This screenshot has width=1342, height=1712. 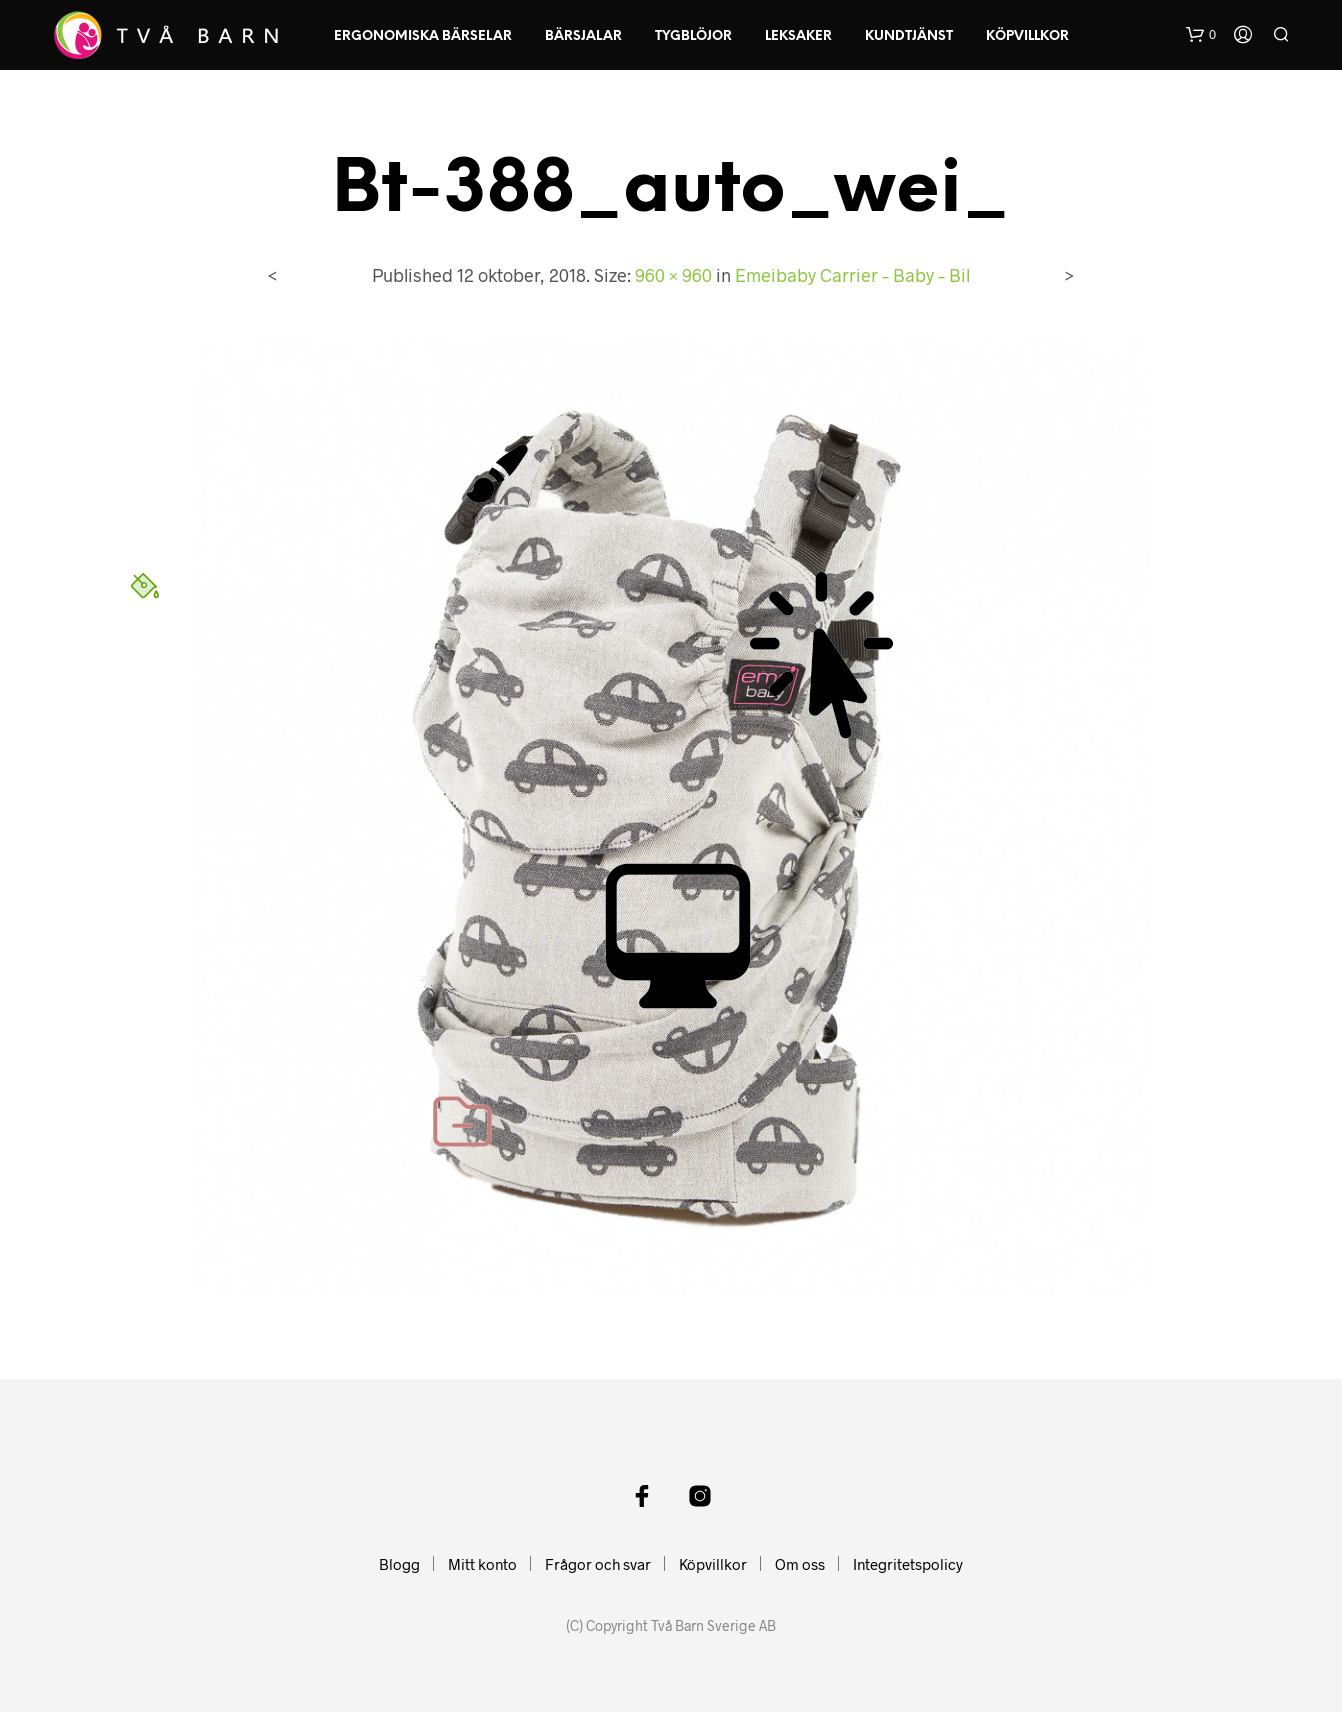 What do you see at coordinates (821, 655) in the screenshot?
I see `click or tap interaction indicator` at bounding box center [821, 655].